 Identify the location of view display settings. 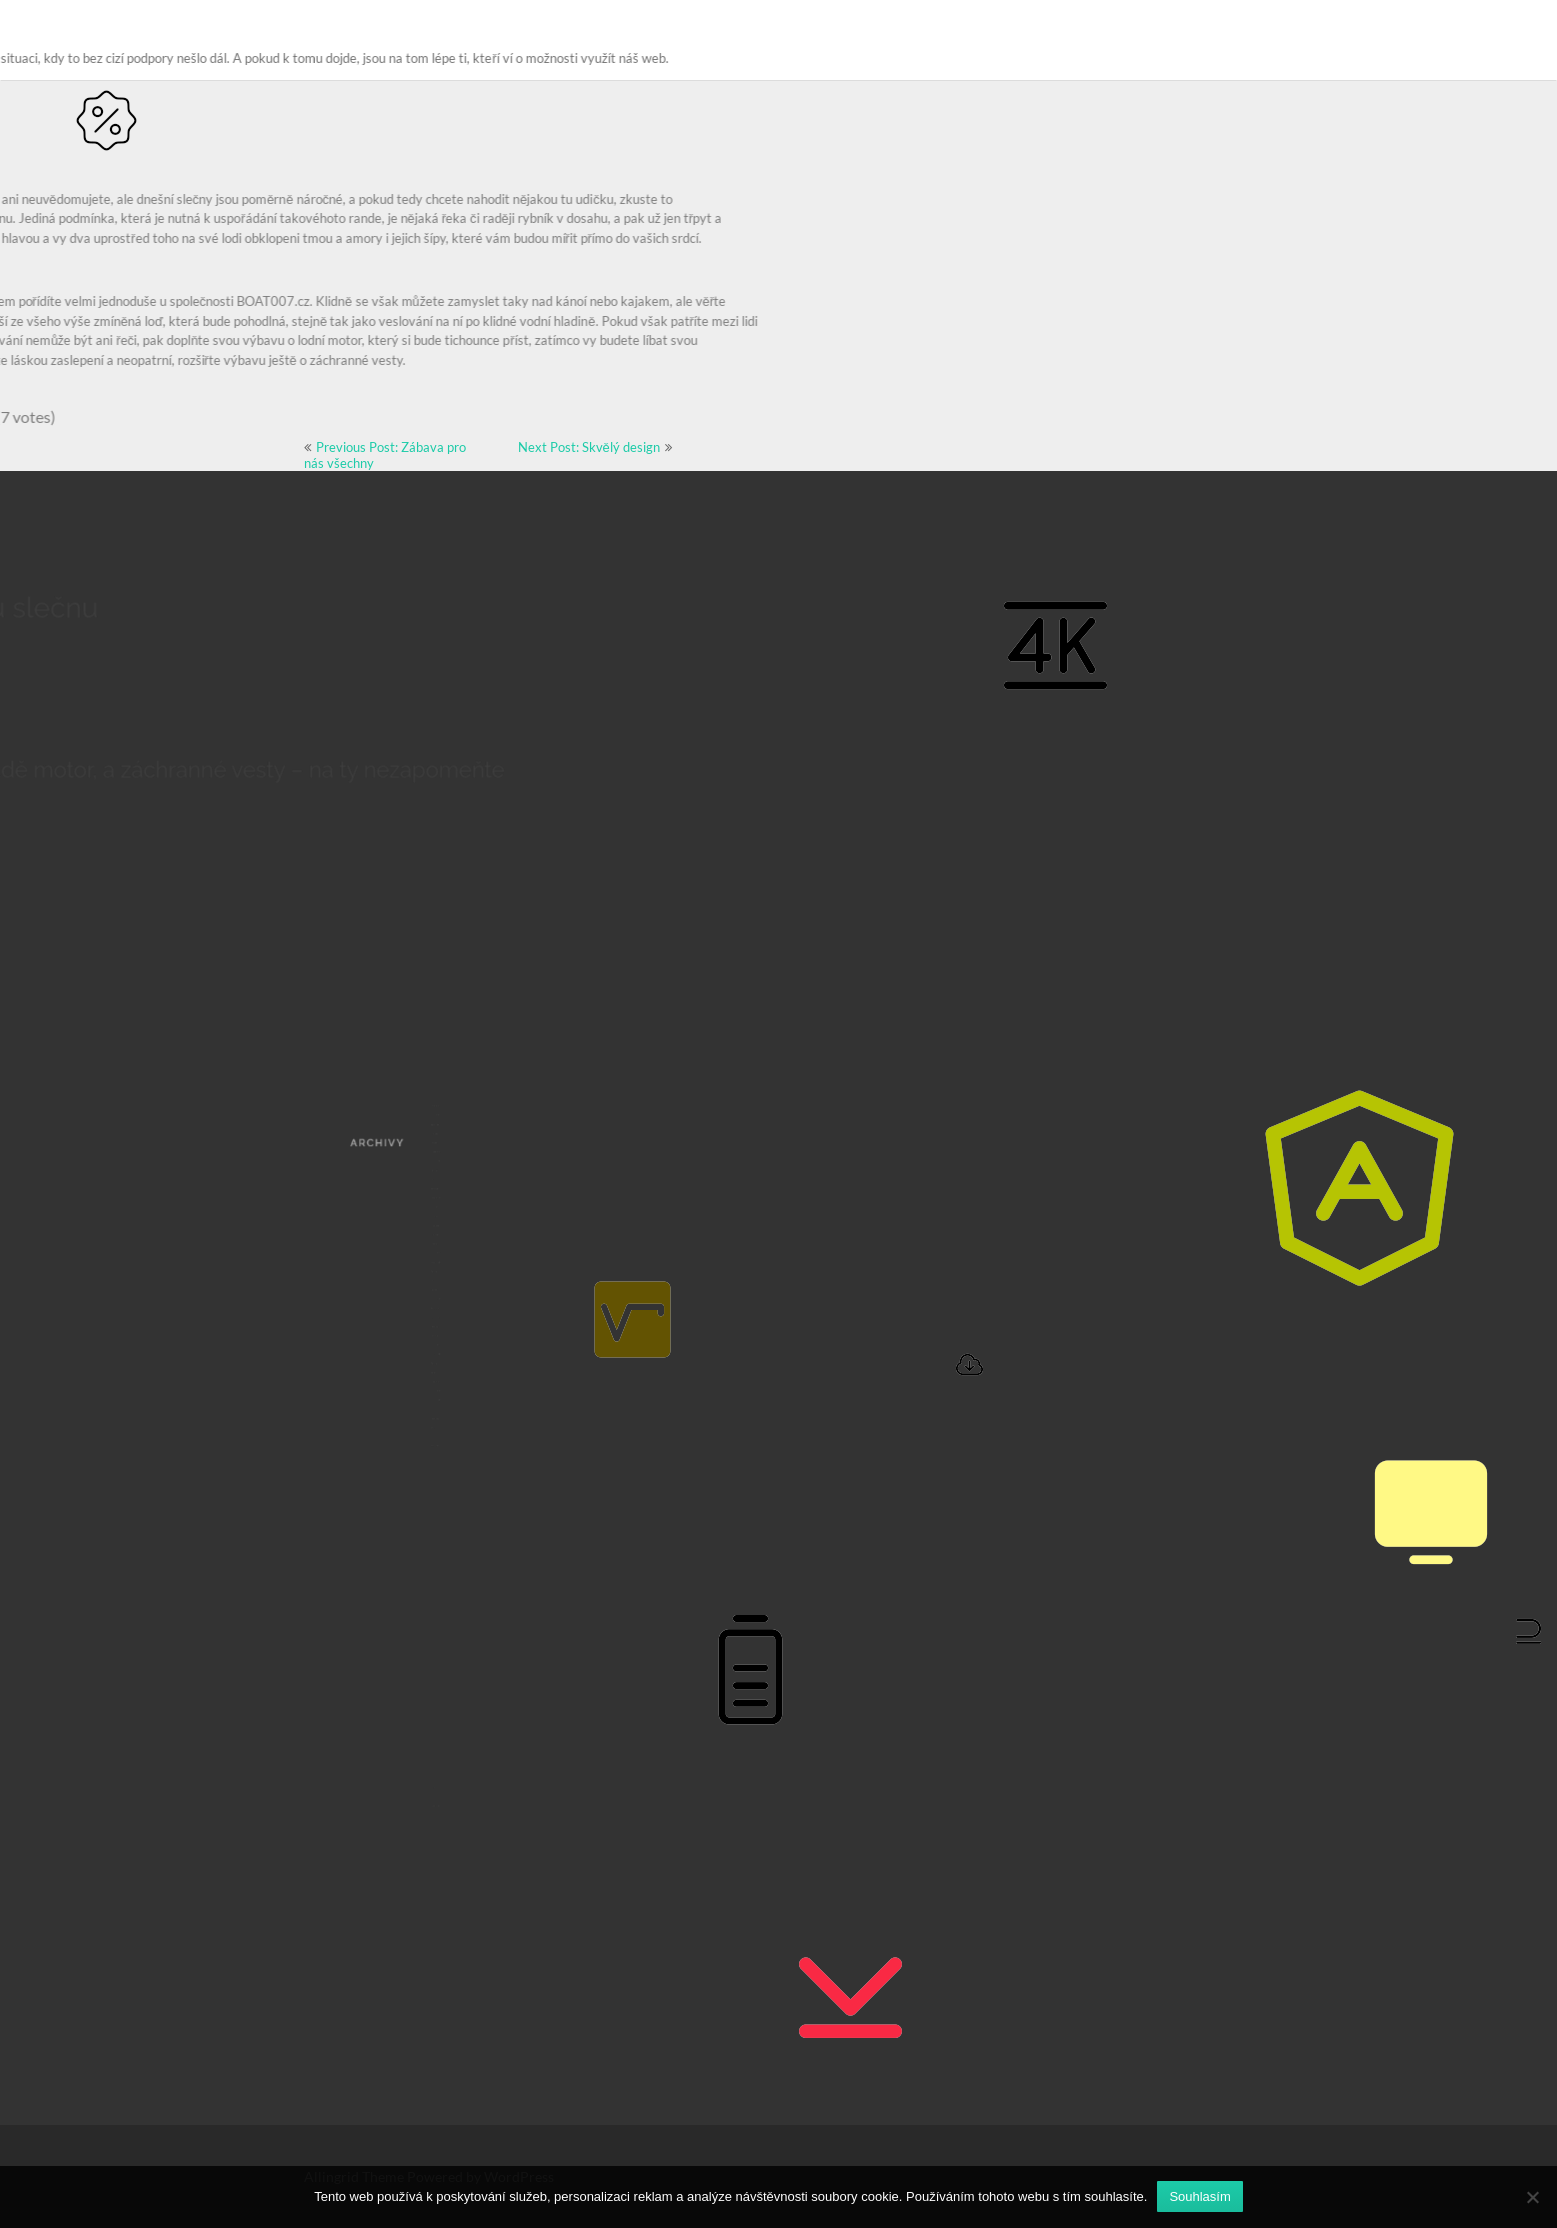
(1431, 1508).